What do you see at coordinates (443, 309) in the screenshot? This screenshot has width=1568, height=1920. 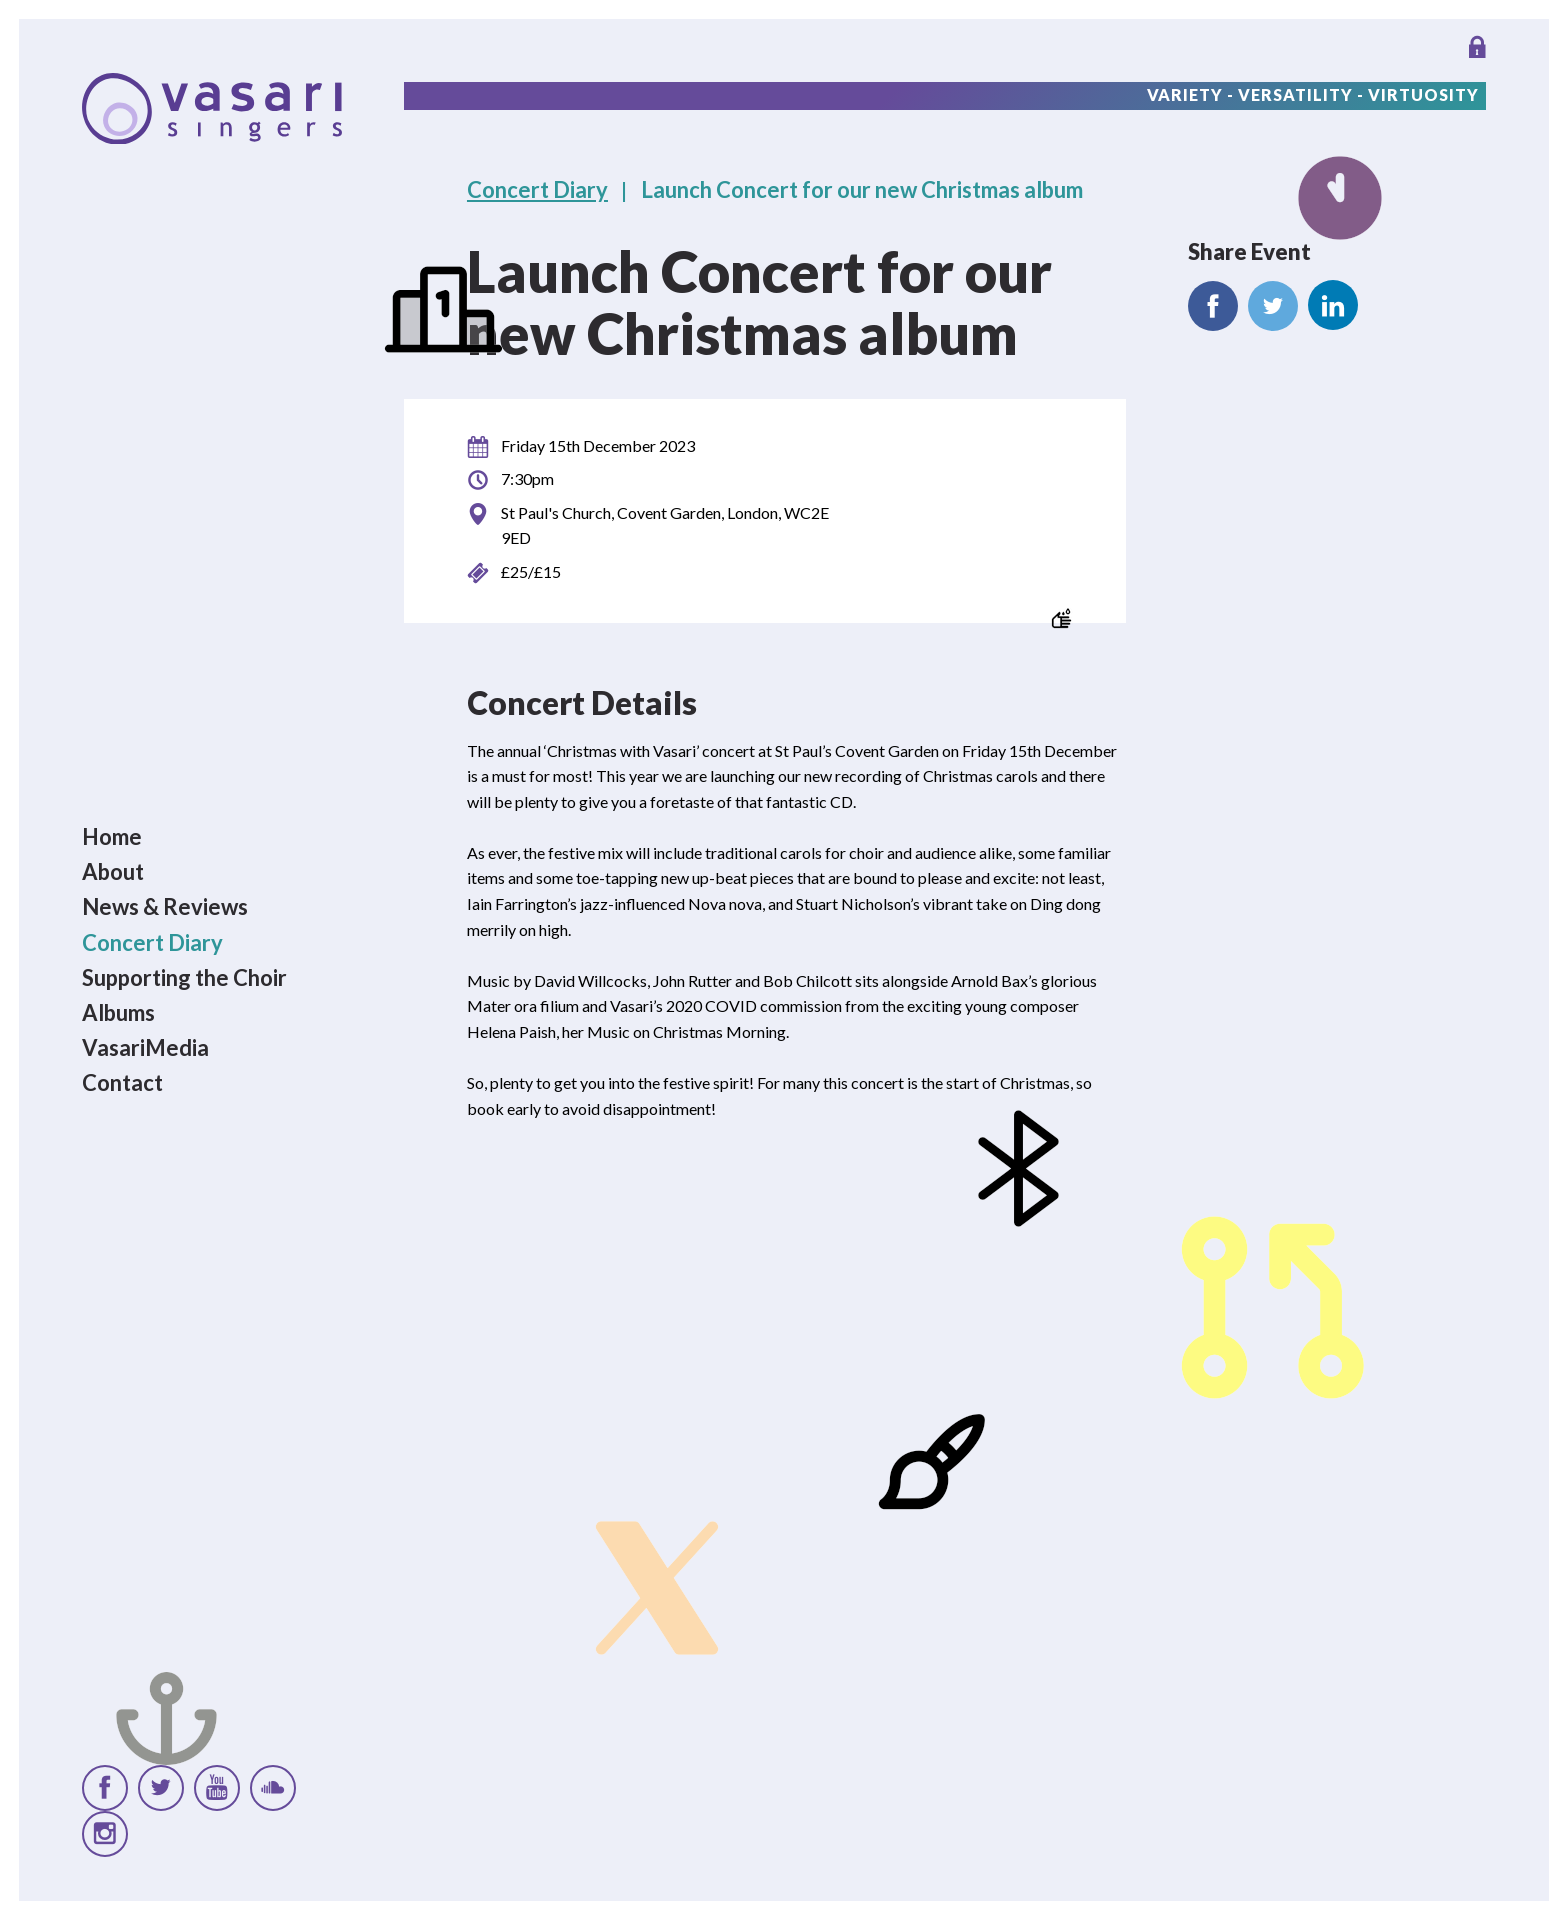 I see `view leaderboard or rankings` at bounding box center [443, 309].